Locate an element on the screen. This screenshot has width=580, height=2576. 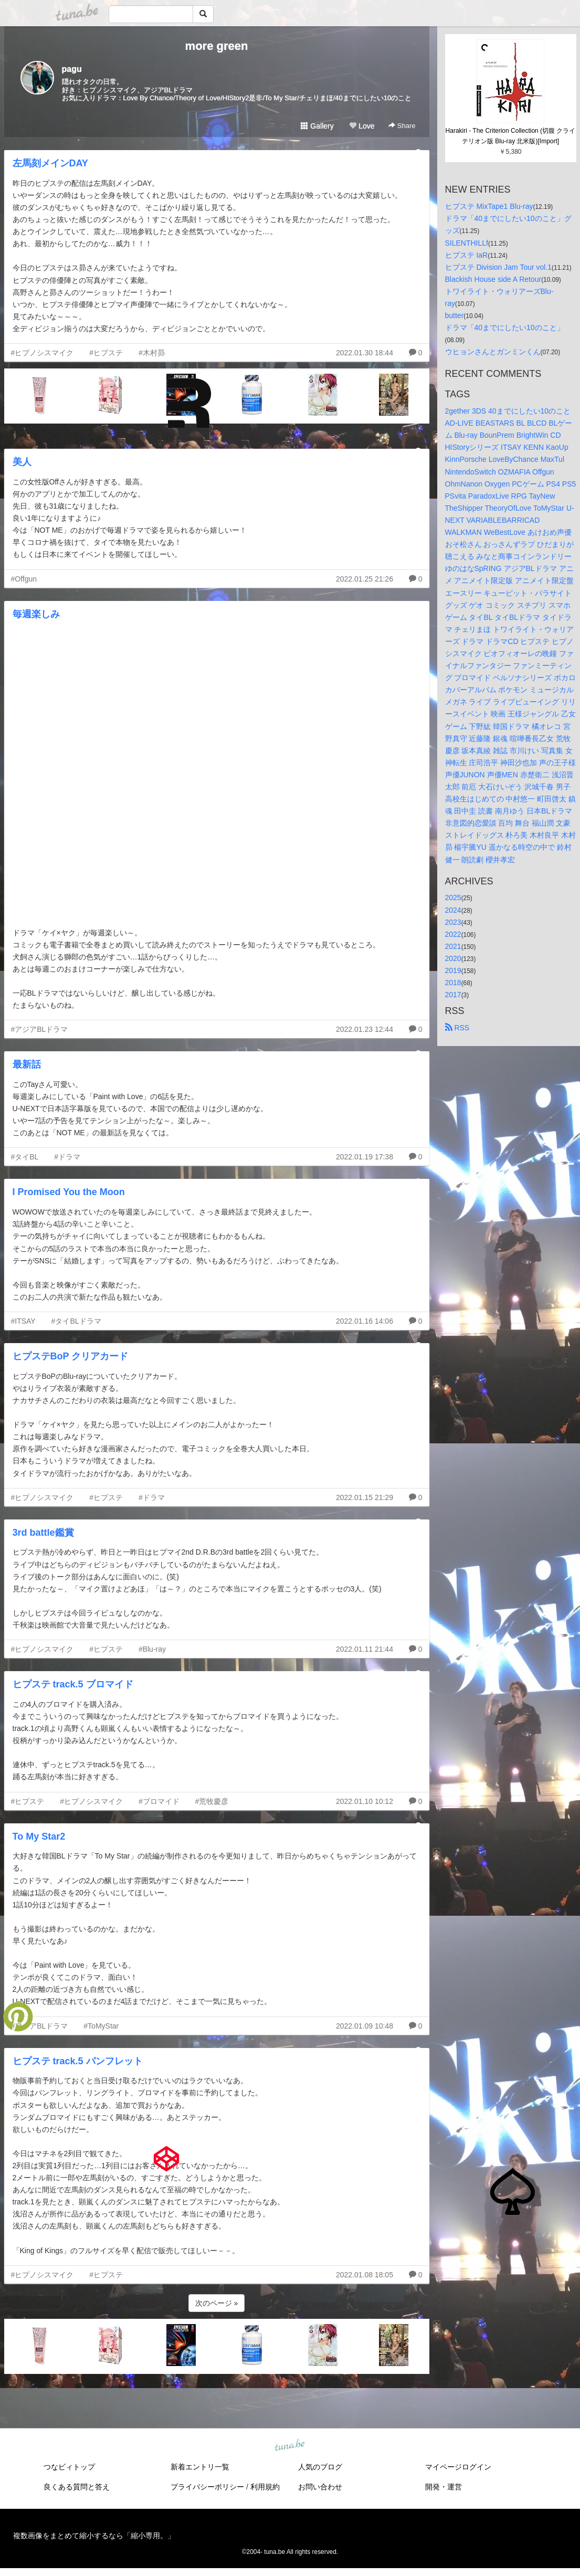
open CodePen profile or project is located at coordinates (166, 2159).